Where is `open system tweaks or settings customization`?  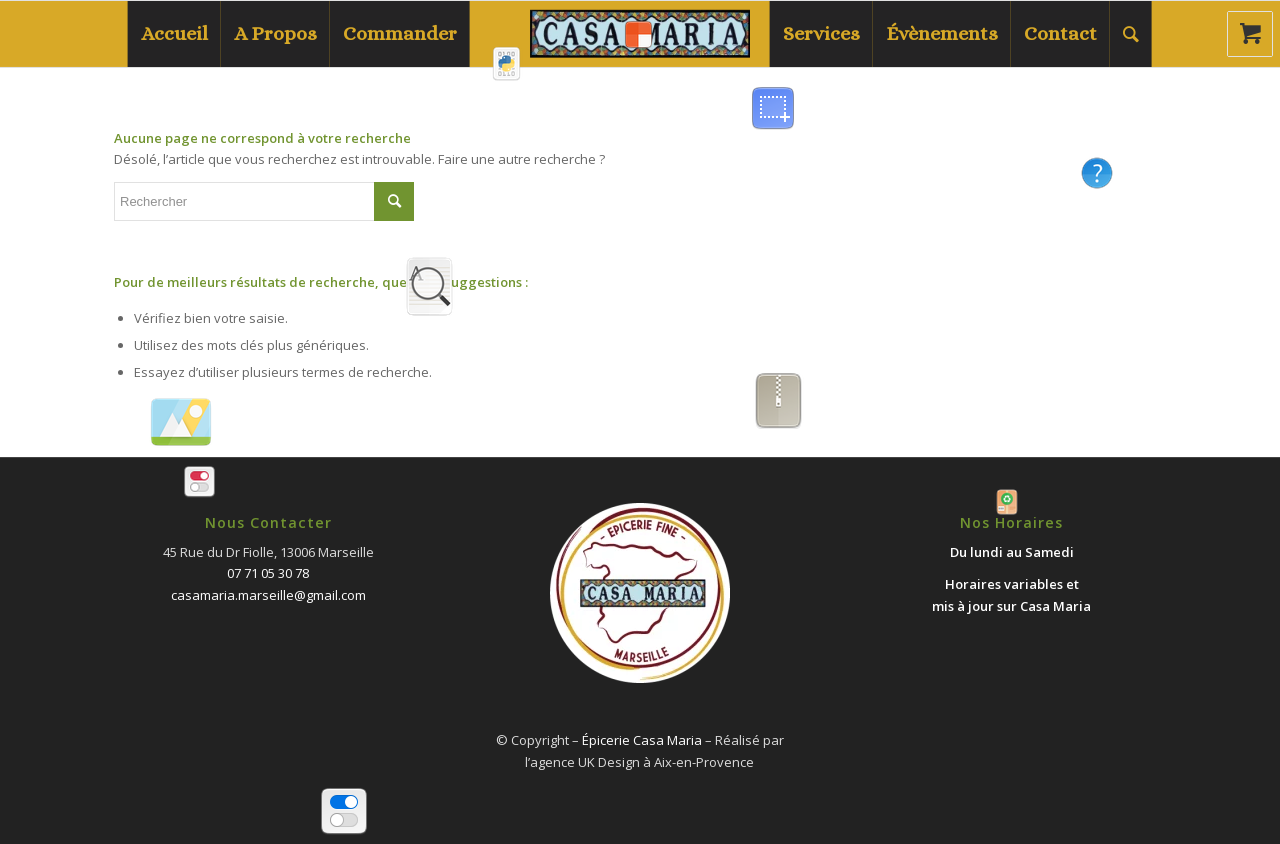 open system tweaks or settings customization is located at coordinates (344, 811).